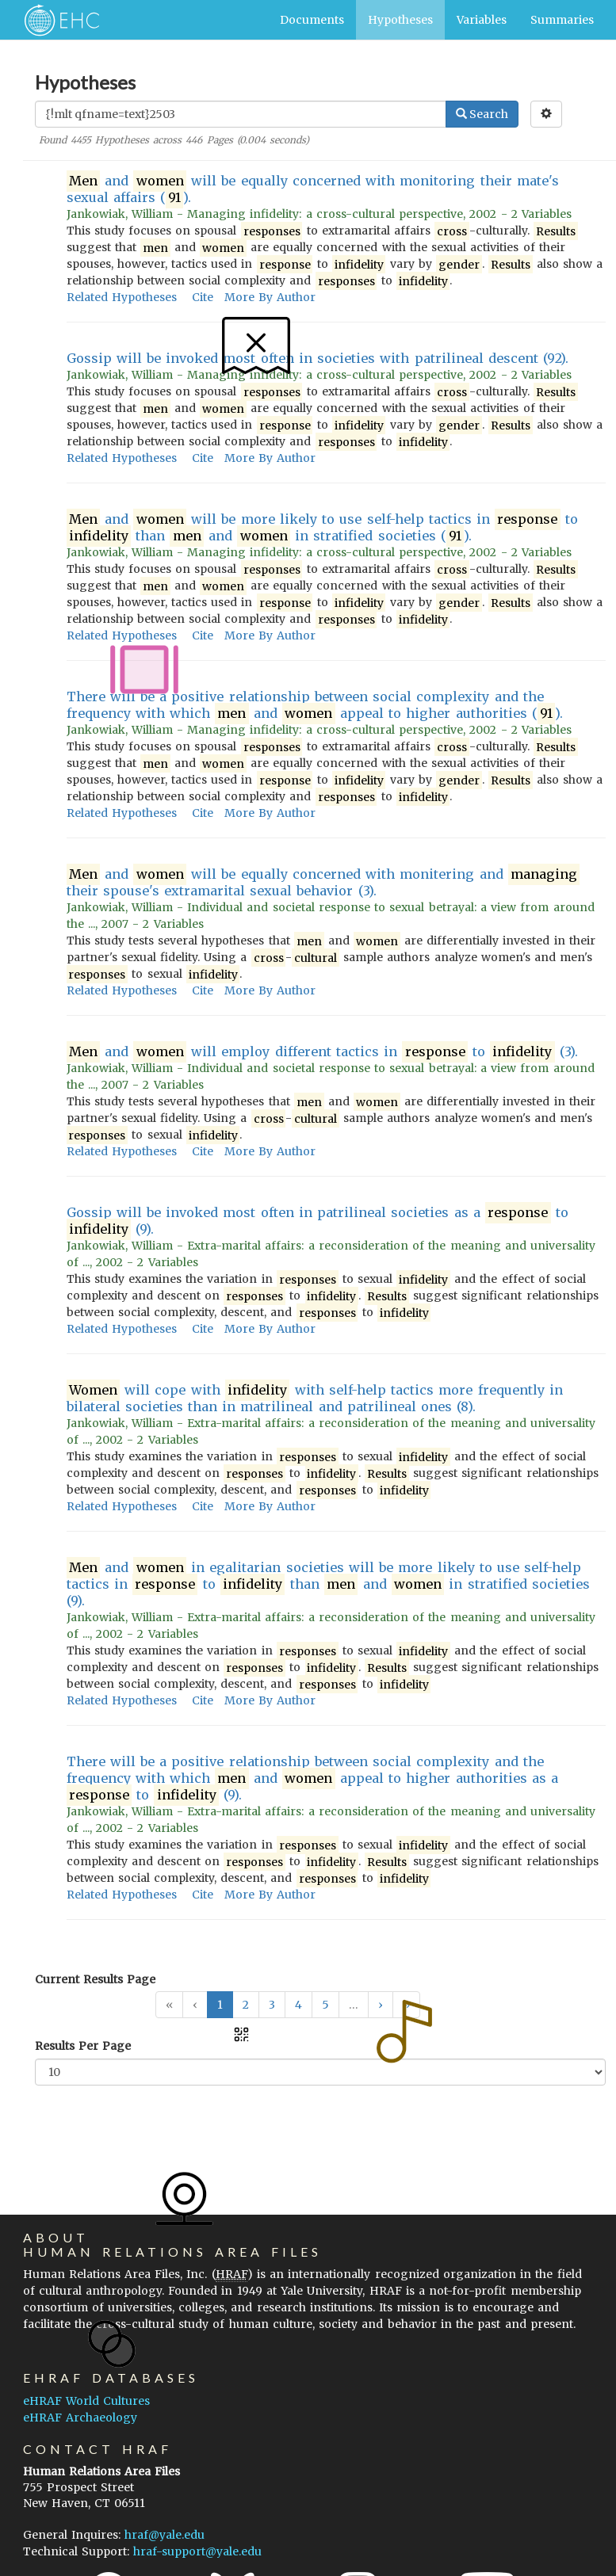 This screenshot has height=2576, width=616. I want to click on access webcam or camera settings, so click(184, 2200).